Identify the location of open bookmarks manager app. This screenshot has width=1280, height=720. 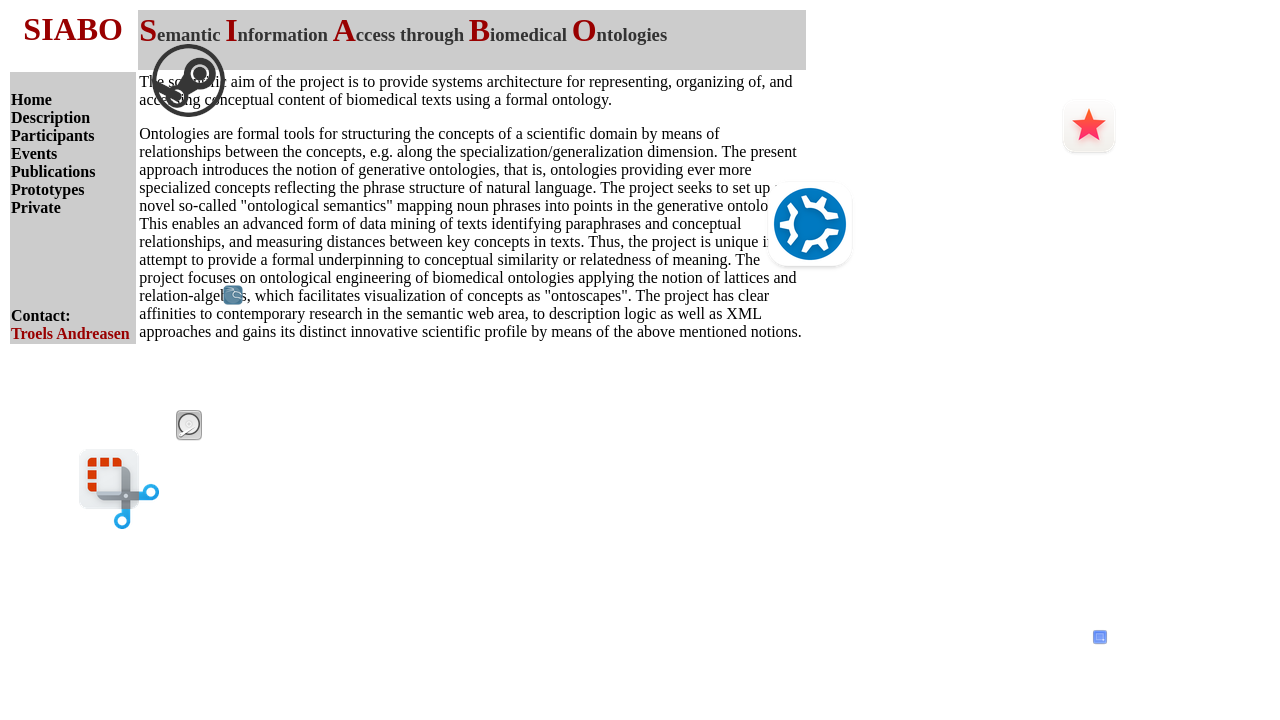
(1089, 126).